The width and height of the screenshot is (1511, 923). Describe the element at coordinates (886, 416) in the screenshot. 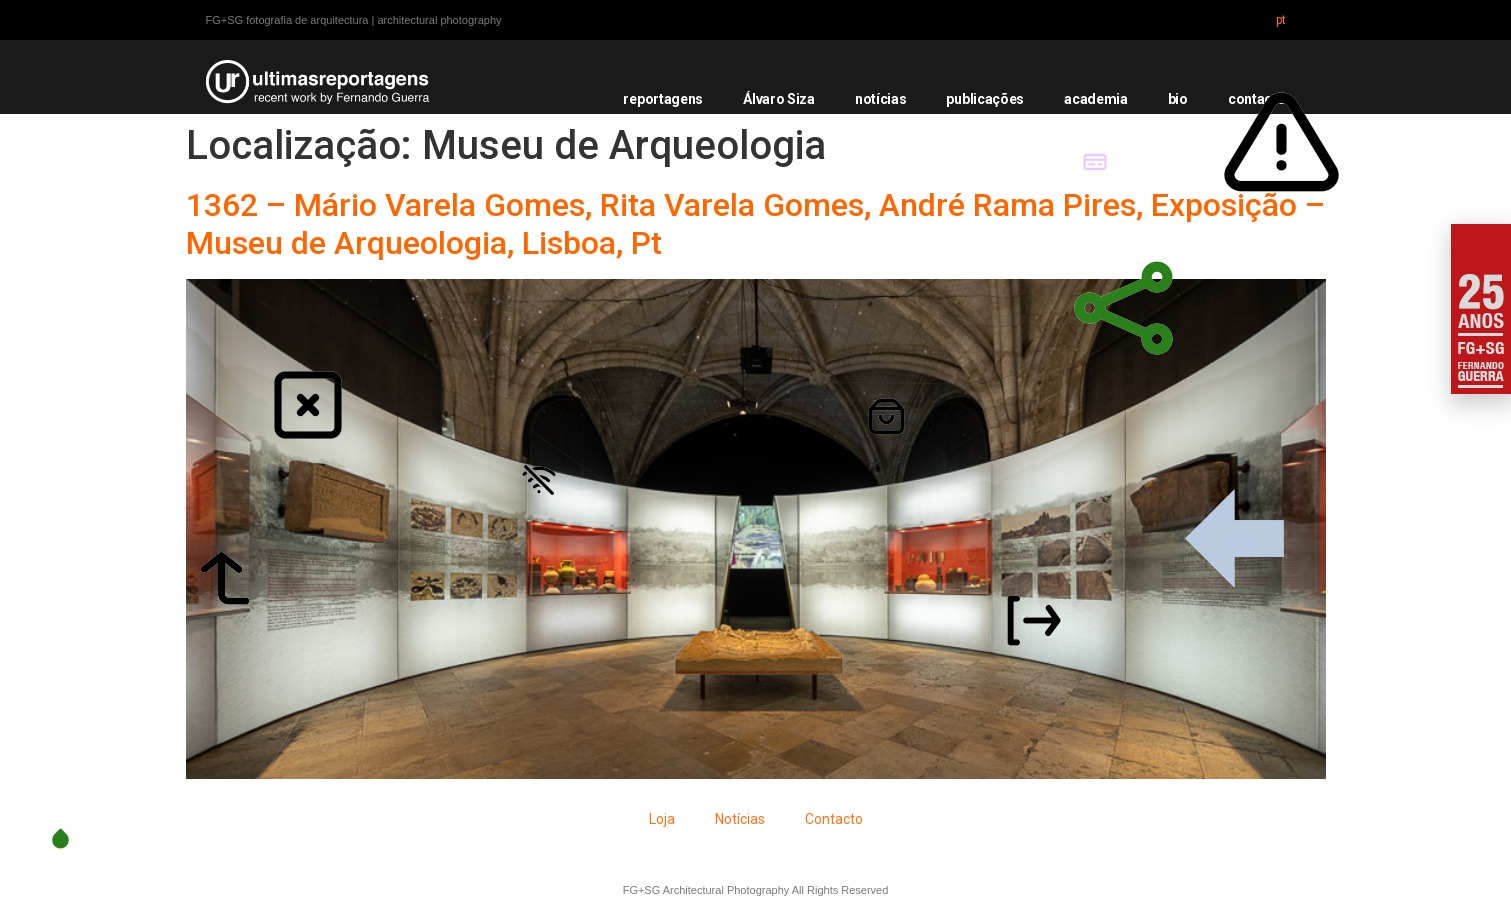

I see `view your shopping bag` at that location.